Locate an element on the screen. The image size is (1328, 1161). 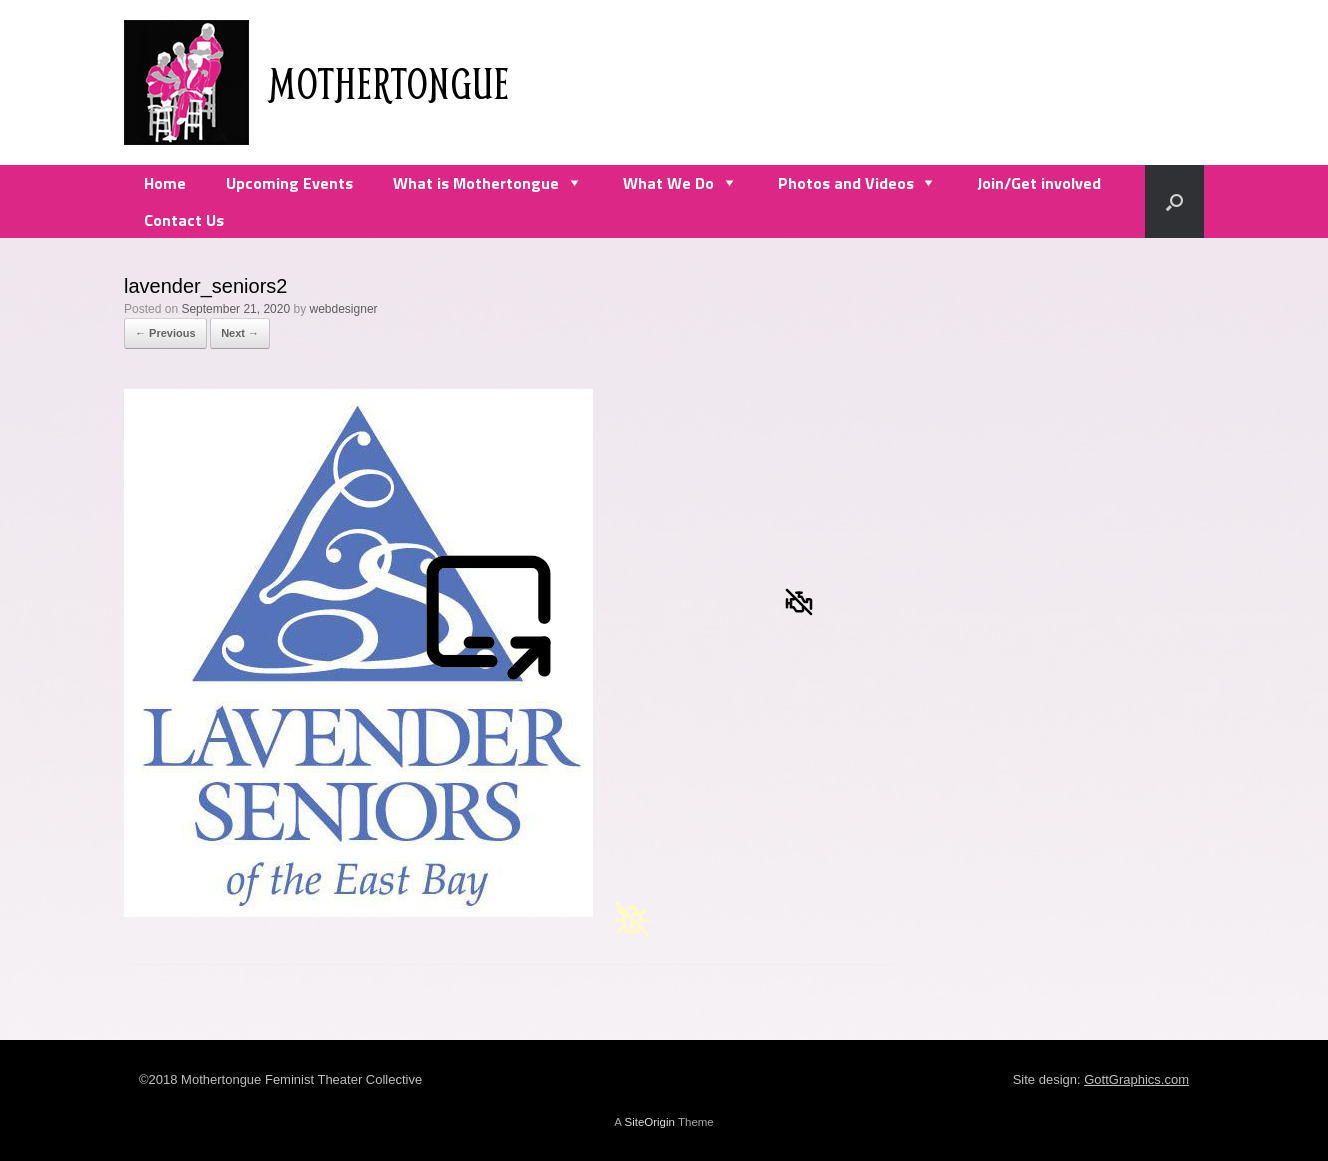
share content from tablet to another device is located at coordinates (488, 611).